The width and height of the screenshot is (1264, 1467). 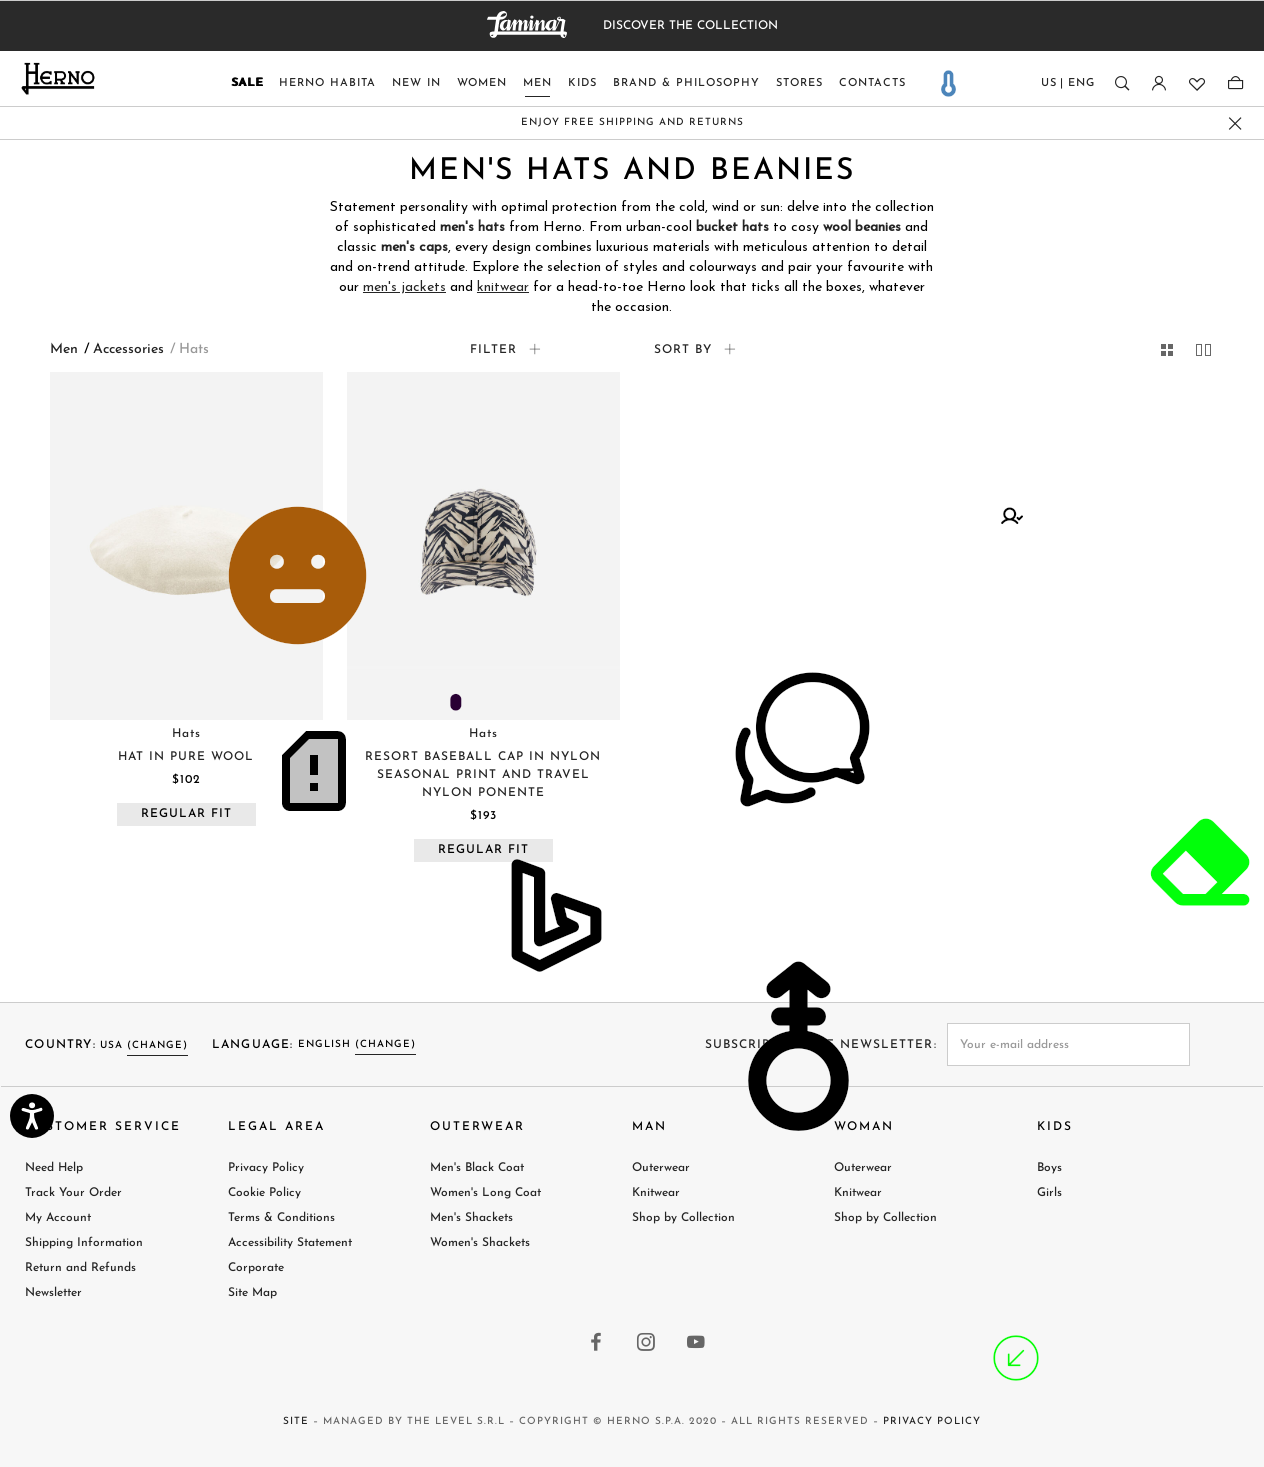 I want to click on search with microsoft bing, so click(x=556, y=915).